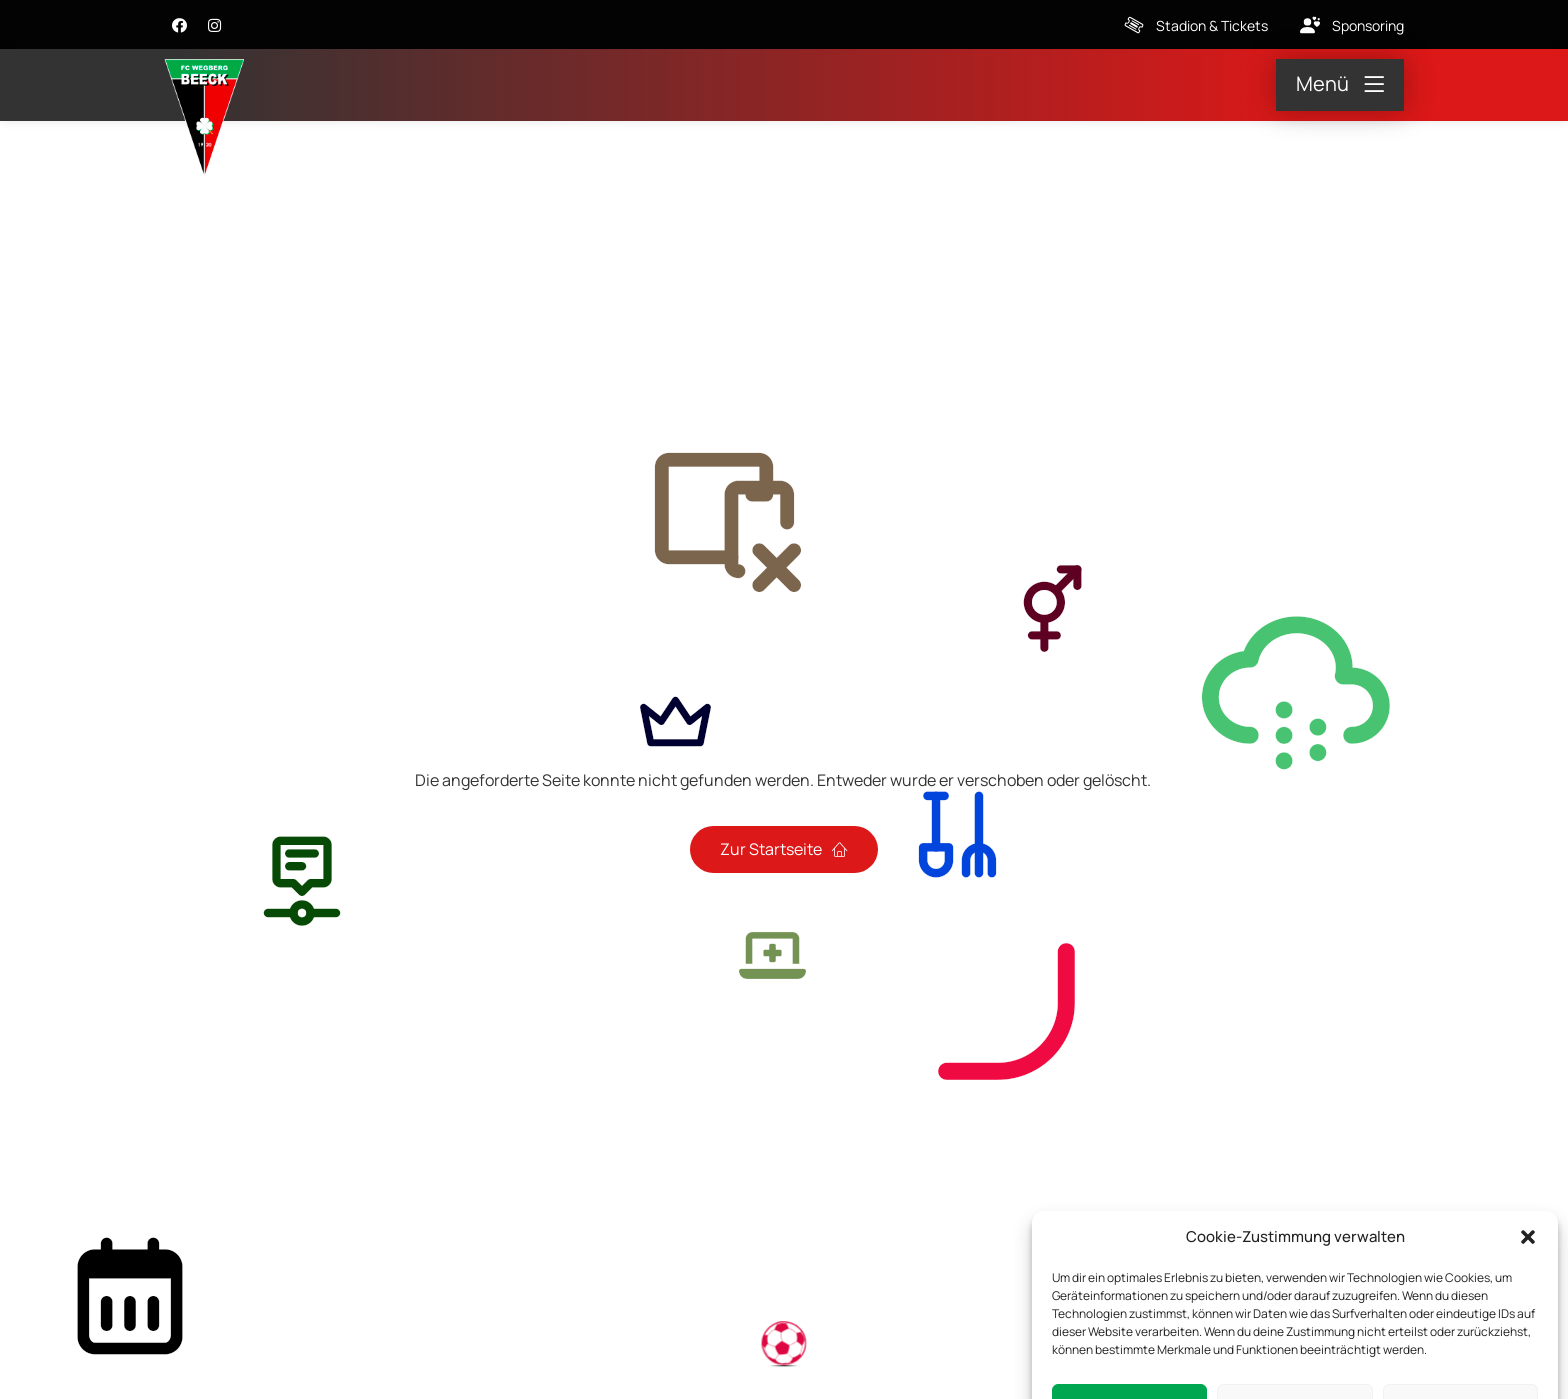 This screenshot has height=1399, width=1568. I want to click on view event details on timeline, so click(302, 879).